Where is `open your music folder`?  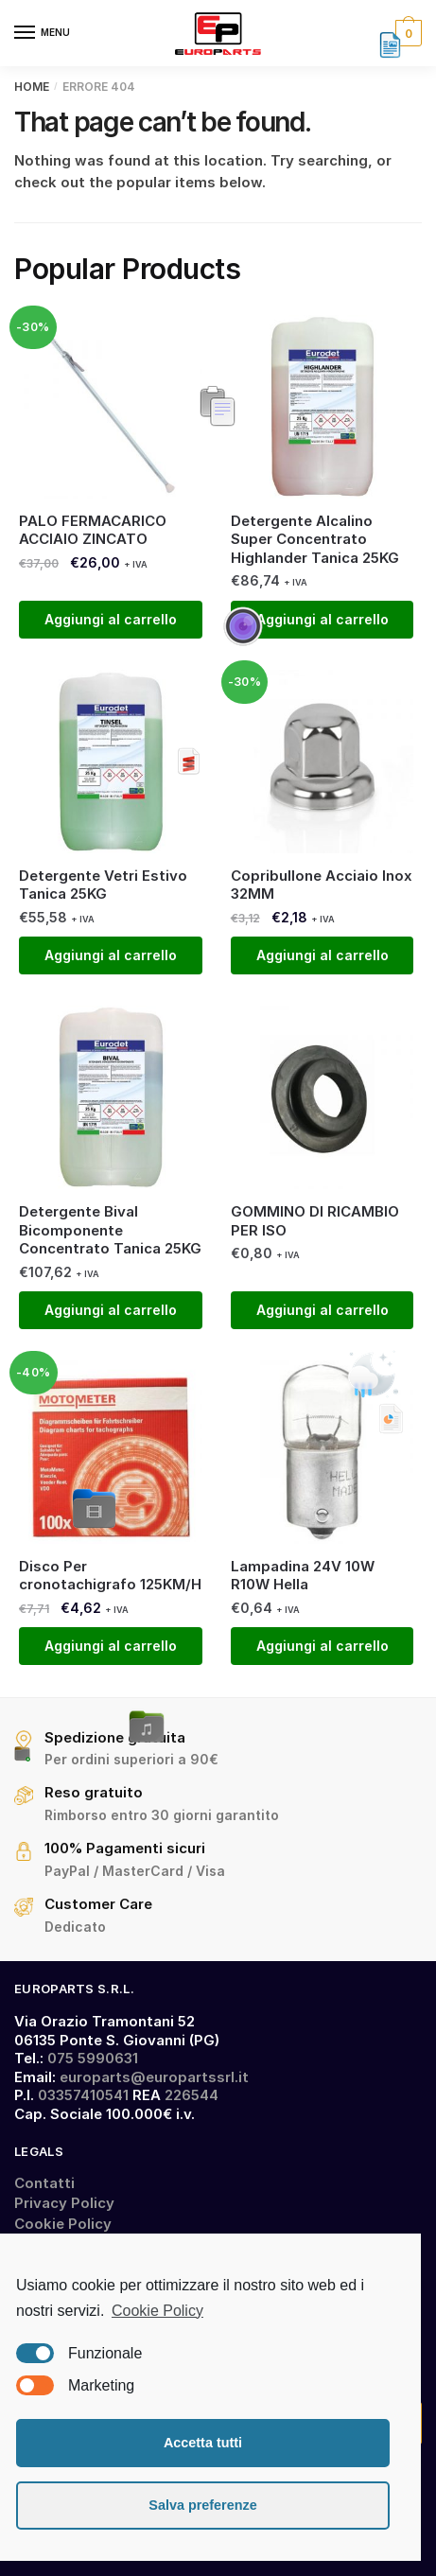
open your music folder is located at coordinates (147, 1726).